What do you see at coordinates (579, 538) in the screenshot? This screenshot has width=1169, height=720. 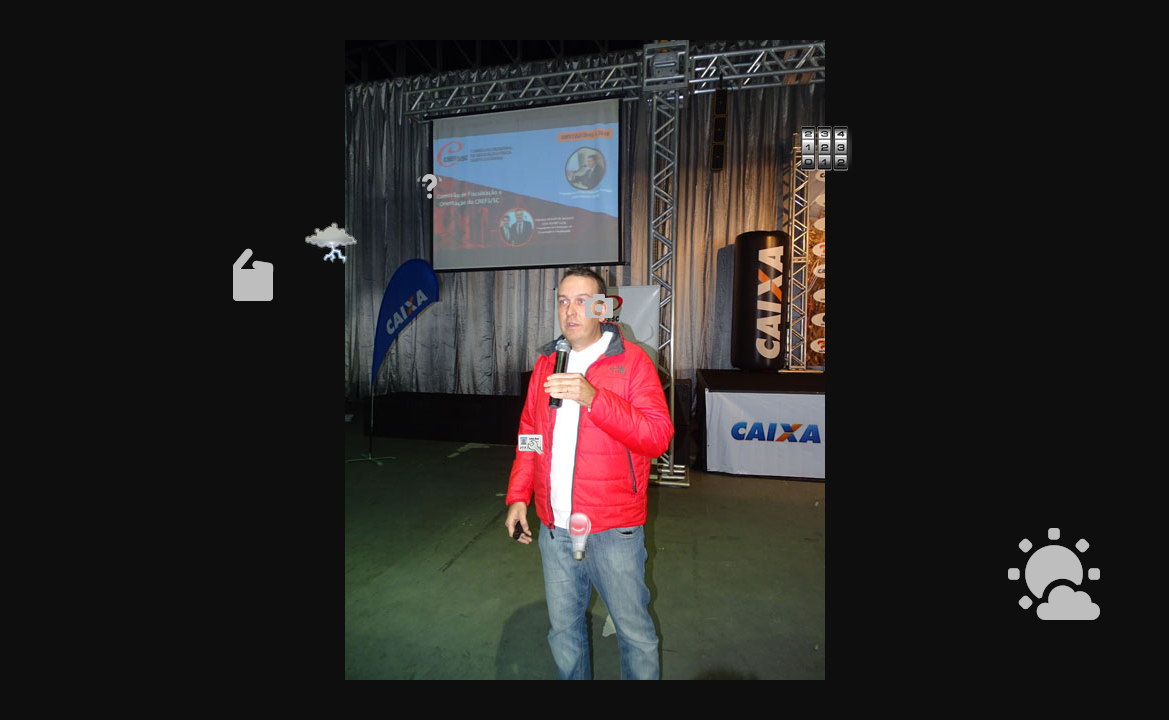 I see `indicates informational message or tip` at bounding box center [579, 538].